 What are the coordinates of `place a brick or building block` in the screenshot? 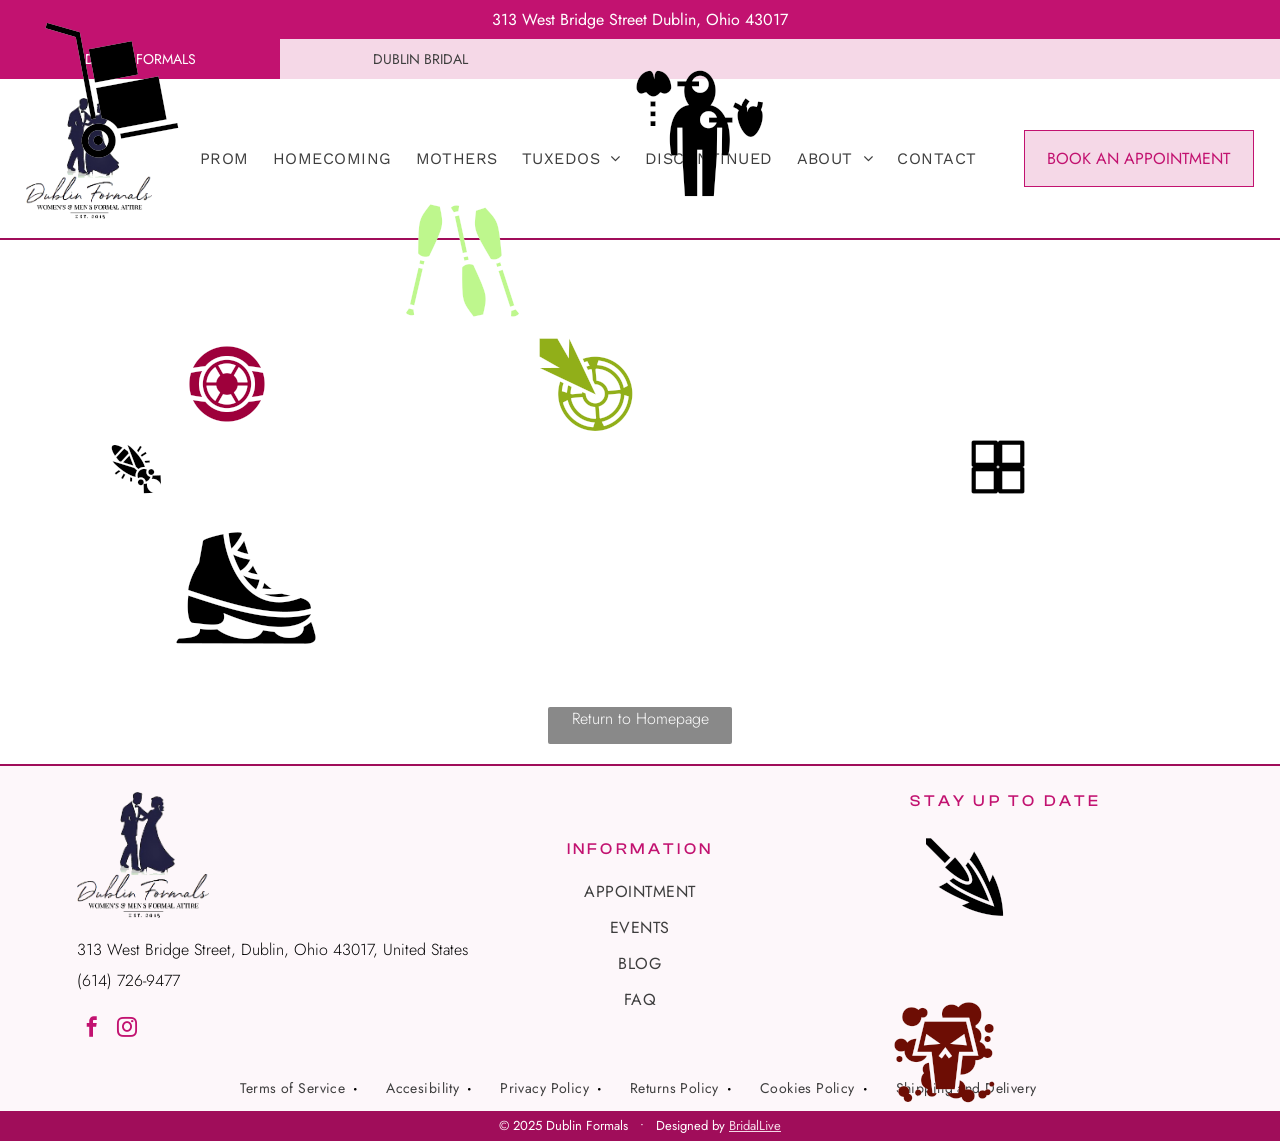 It's located at (998, 467).